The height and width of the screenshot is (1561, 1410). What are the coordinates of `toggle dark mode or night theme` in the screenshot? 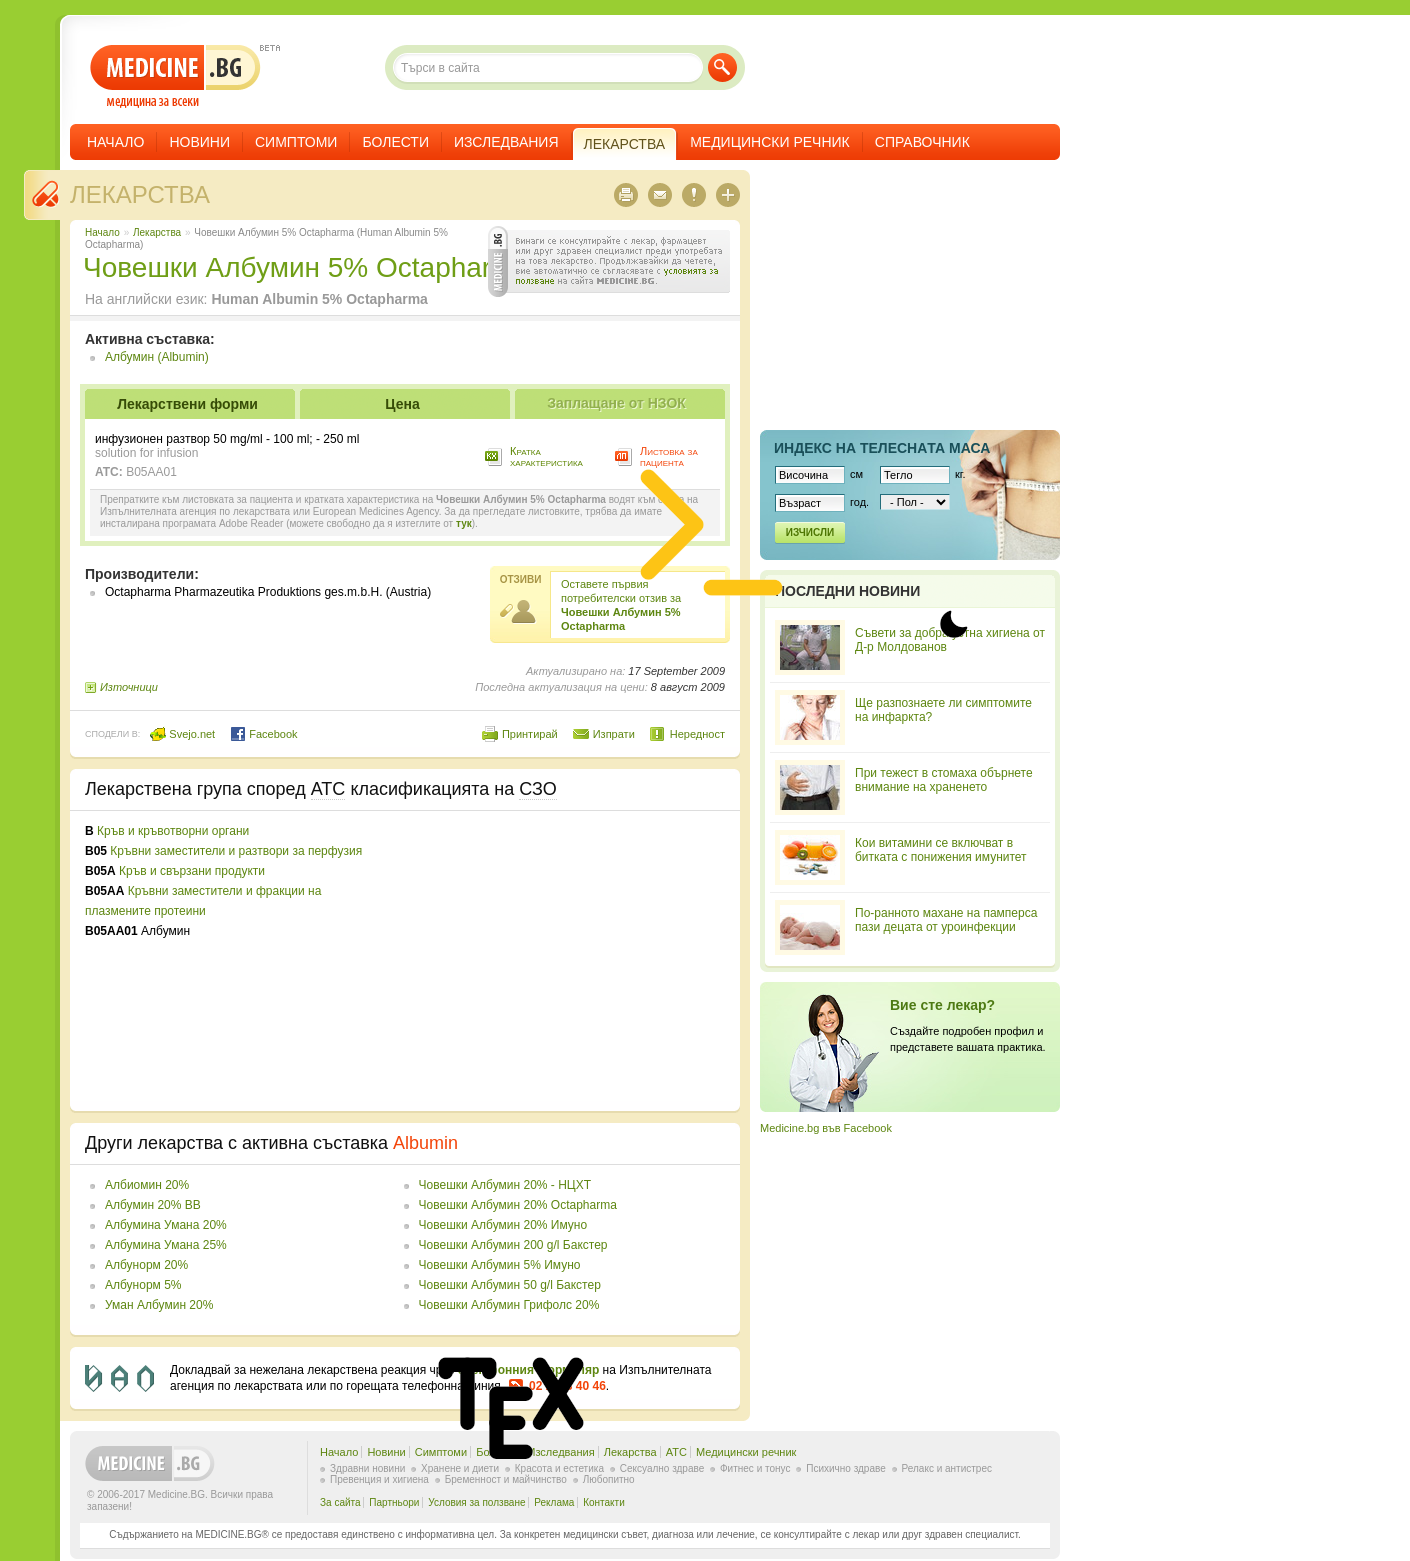 It's located at (953, 625).